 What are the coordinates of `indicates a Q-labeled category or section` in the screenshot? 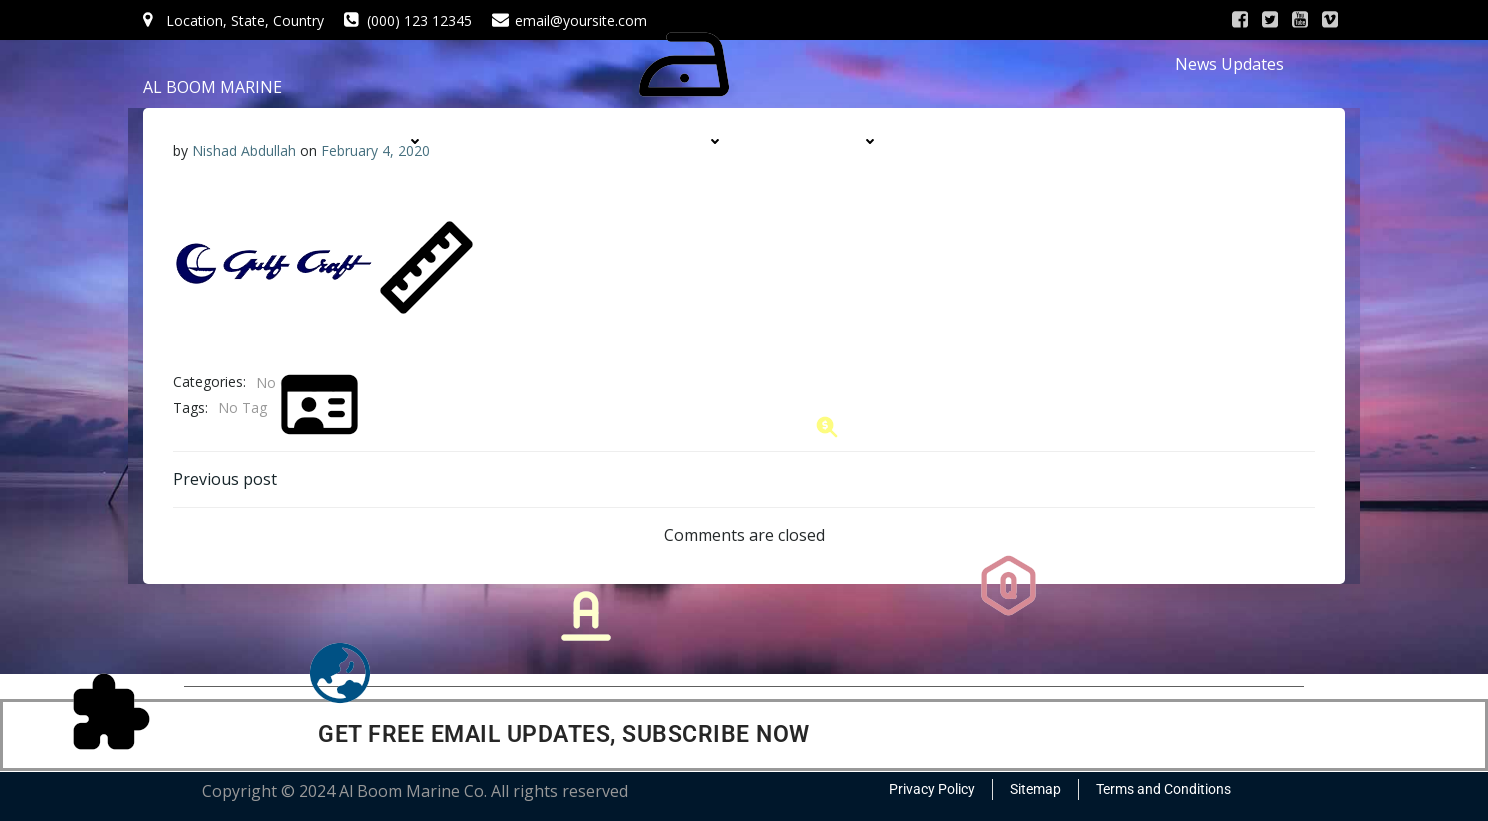 It's located at (1008, 585).